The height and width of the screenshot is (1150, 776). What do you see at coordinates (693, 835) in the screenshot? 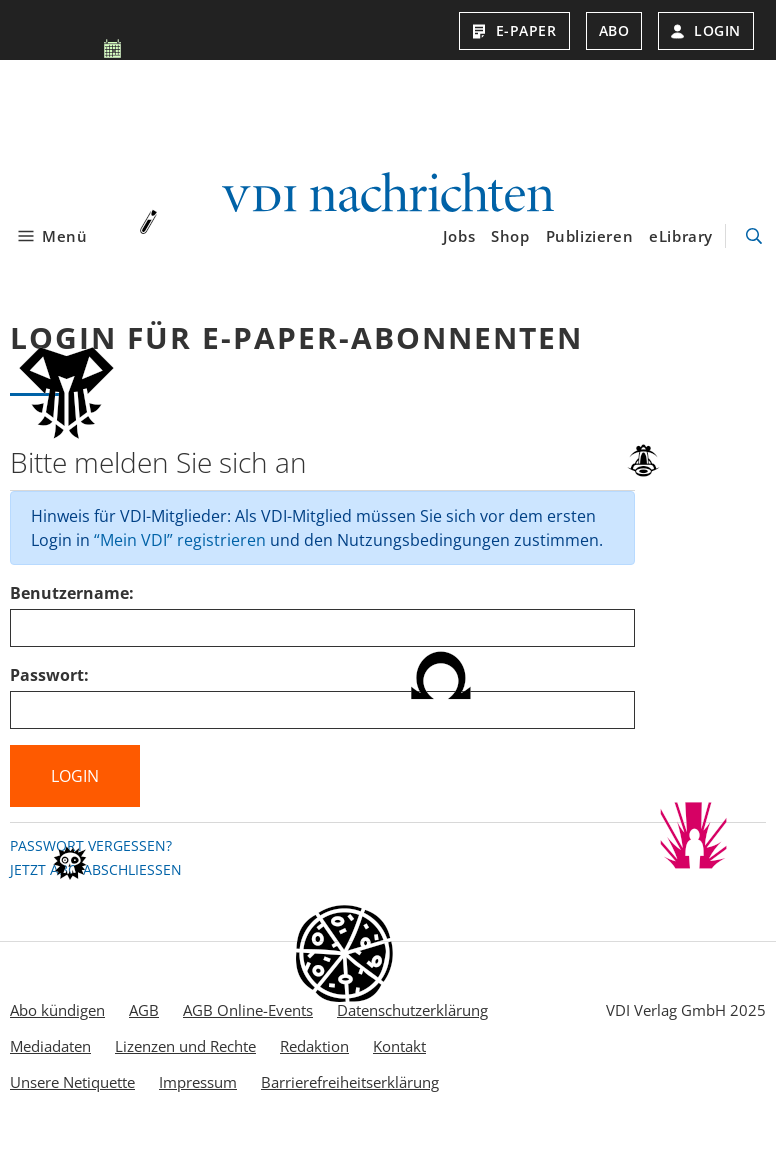
I see `activate critical hit or deadly strike ability` at bounding box center [693, 835].